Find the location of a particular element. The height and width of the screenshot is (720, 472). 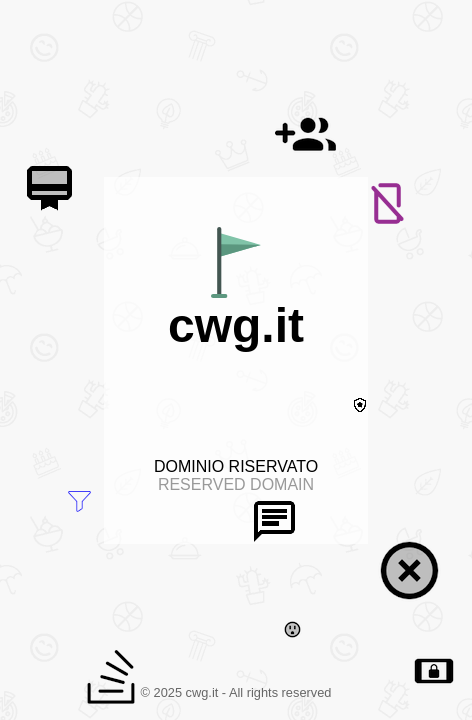

close or dismiss a dialog is located at coordinates (409, 570).